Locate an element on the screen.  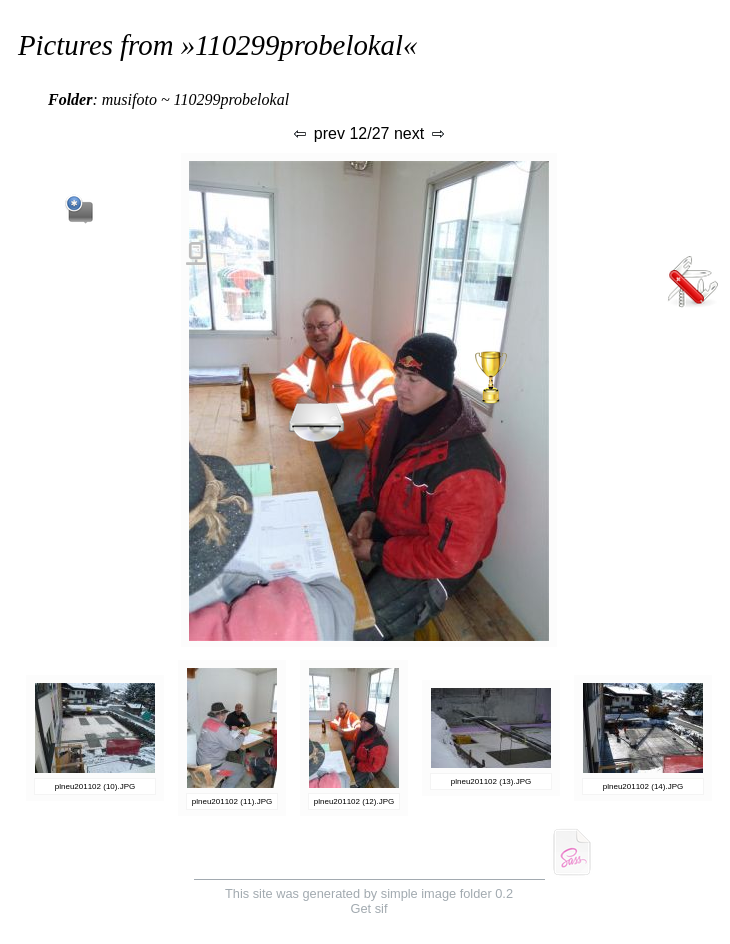
access utility applications and tools is located at coordinates (692, 282).